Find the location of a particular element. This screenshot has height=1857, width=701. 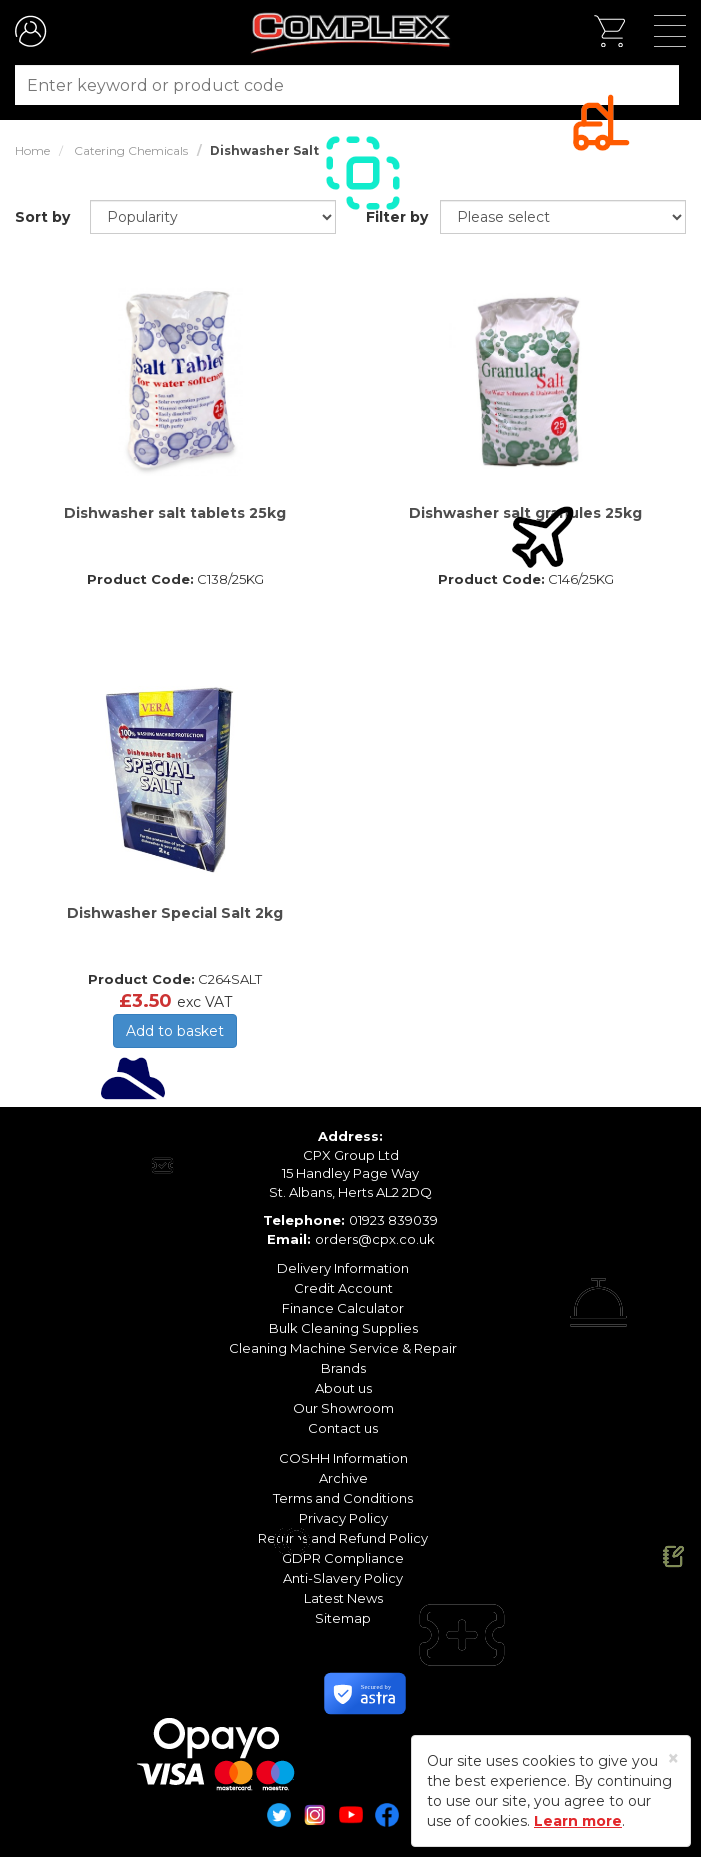

request service or assistance is located at coordinates (598, 1304).